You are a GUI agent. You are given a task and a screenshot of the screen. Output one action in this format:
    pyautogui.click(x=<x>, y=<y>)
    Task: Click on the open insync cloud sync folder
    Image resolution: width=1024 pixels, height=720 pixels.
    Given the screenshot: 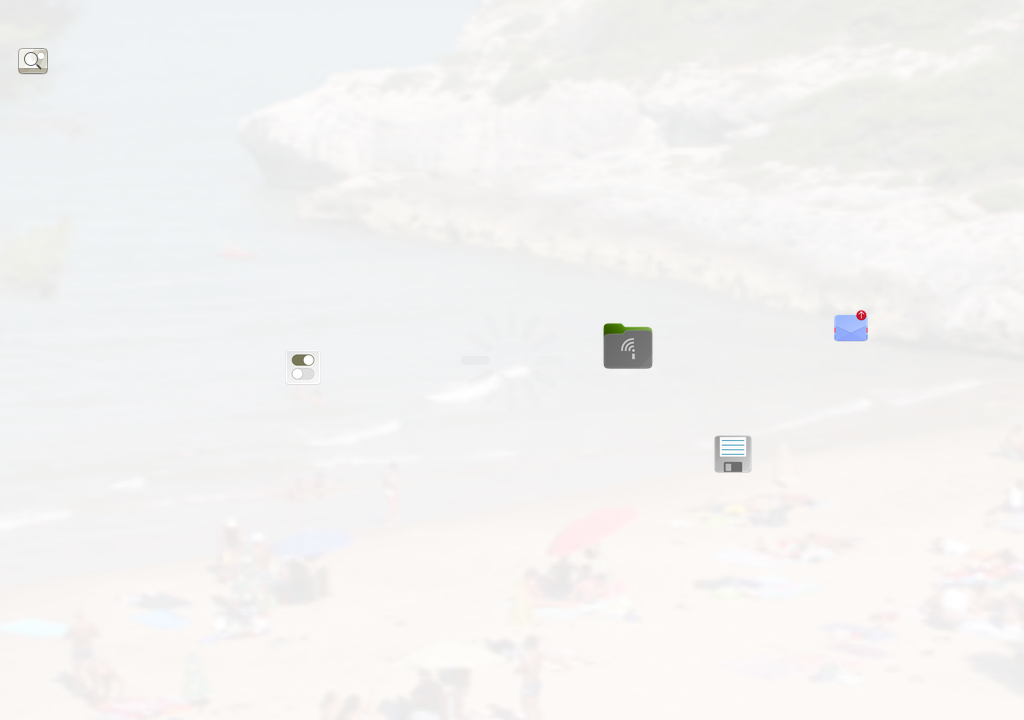 What is the action you would take?
    pyautogui.click(x=628, y=346)
    